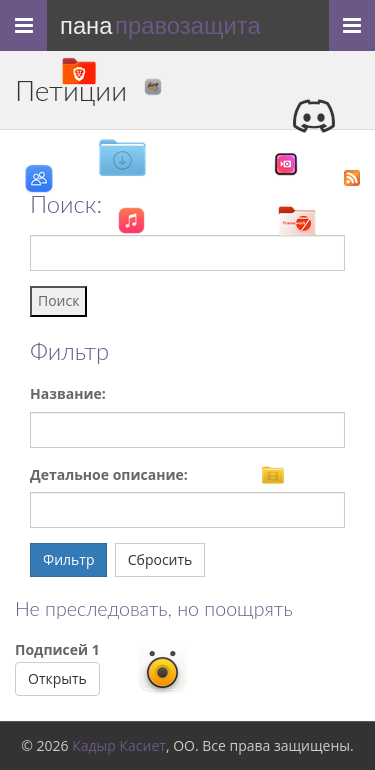  I want to click on open downloads folder, so click(122, 157).